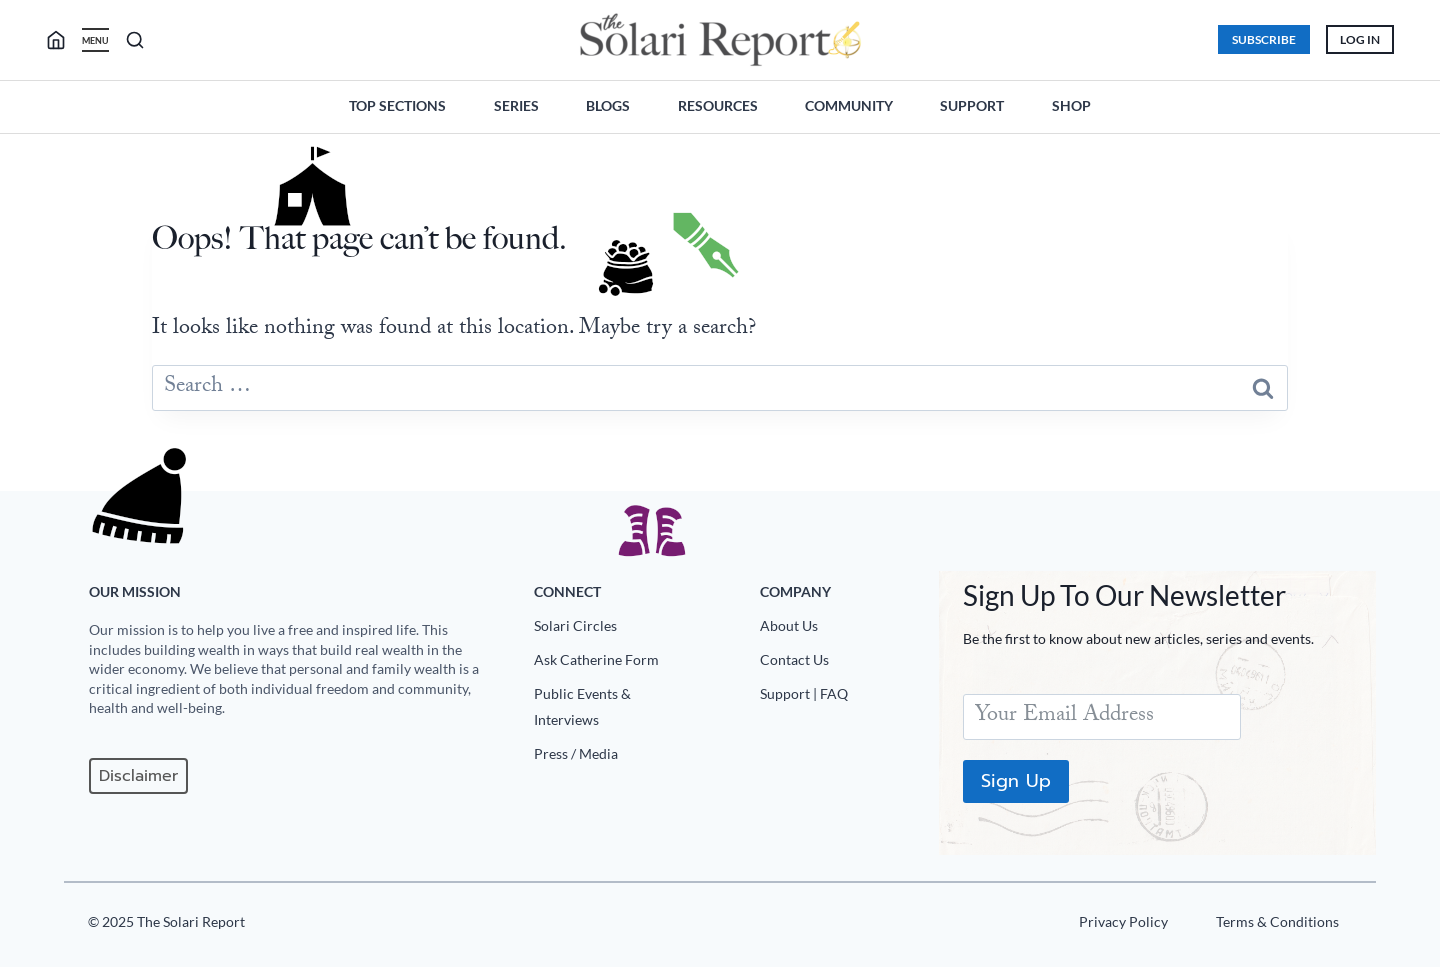 This screenshot has height=967, width=1440. I want to click on view your coin pouch or in-game currency, so click(626, 268).